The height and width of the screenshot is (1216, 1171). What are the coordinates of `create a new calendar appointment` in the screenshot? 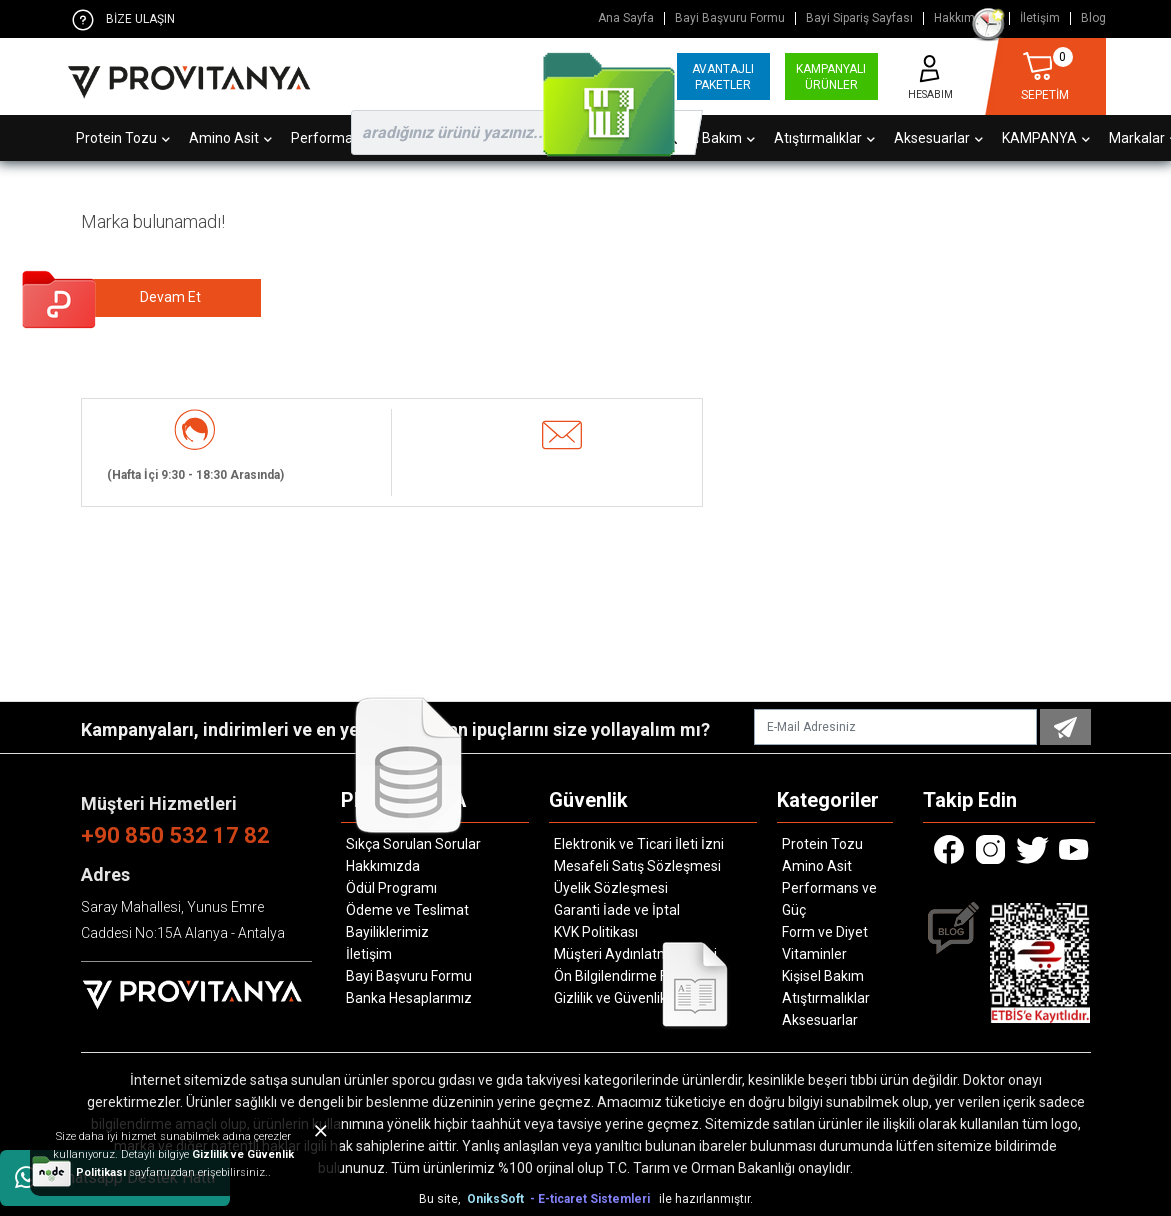 It's located at (989, 24).